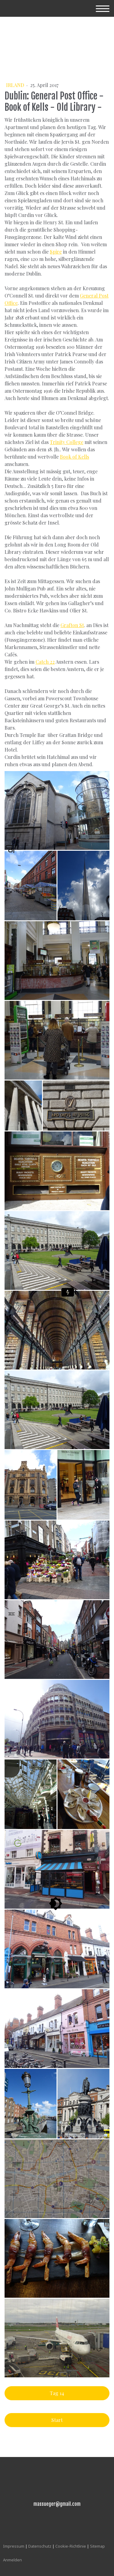  What do you see at coordinates (12, 1614) in the screenshot?
I see `adjust belt or strap settings` at bounding box center [12, 1614].